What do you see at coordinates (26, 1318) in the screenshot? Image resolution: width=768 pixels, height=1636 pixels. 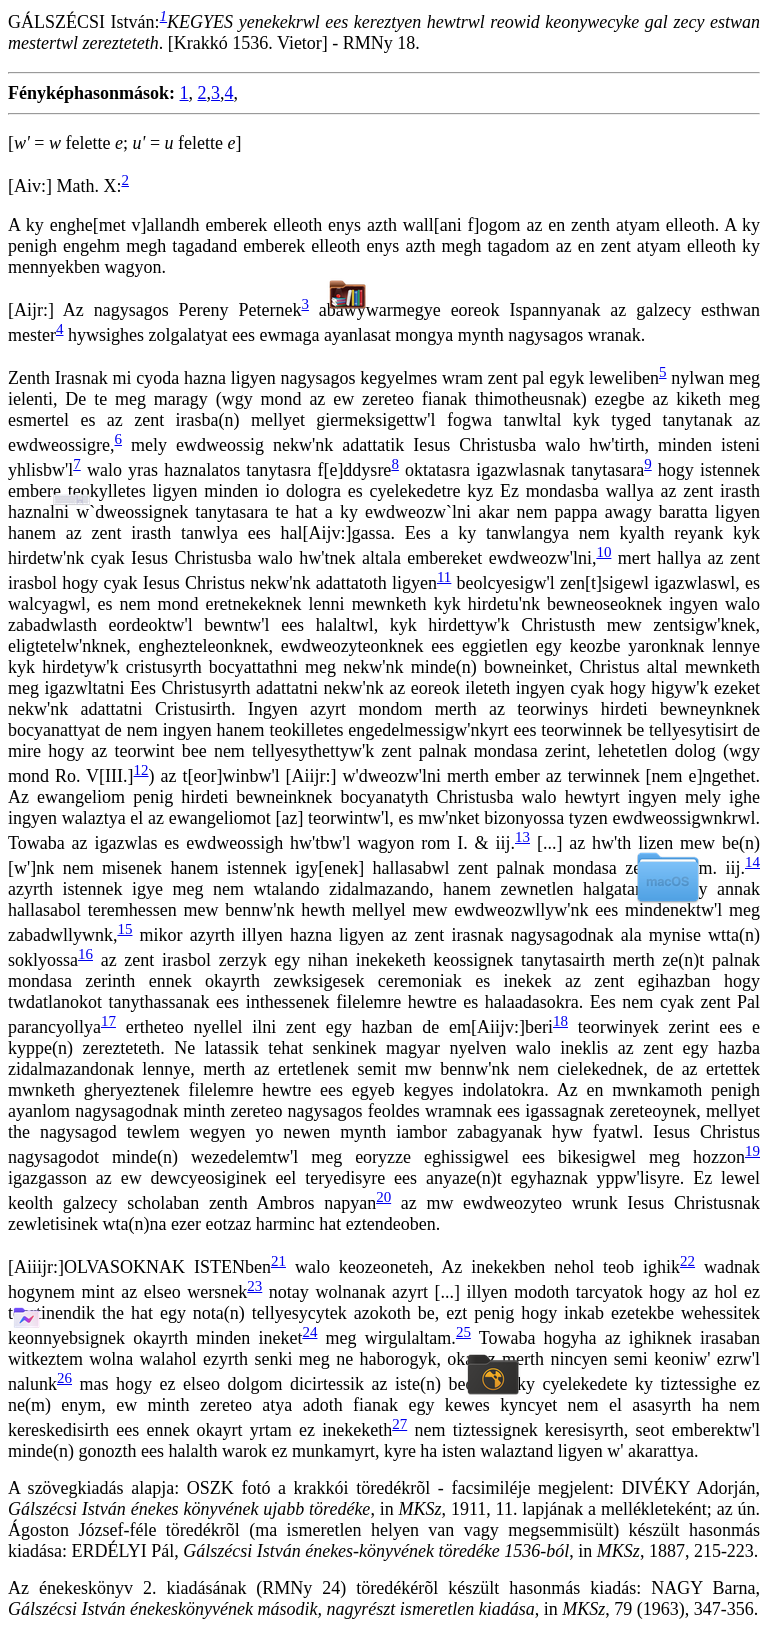 I see `open messenger app folder` at bounding box center [26, 1318].